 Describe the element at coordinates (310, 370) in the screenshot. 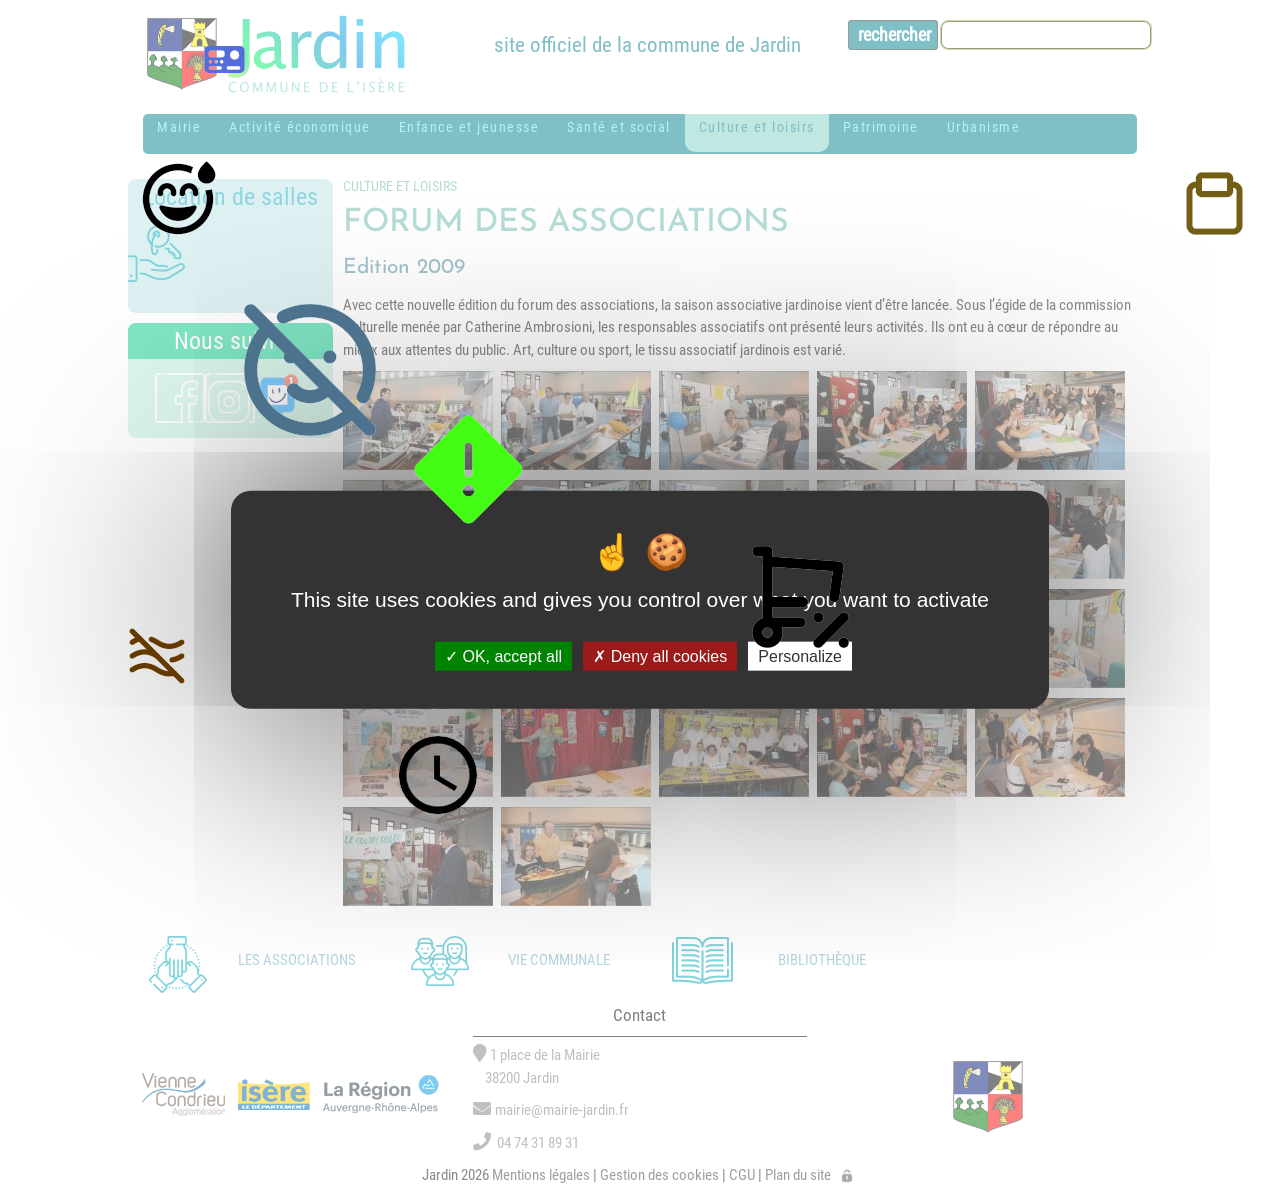

I see `disable mood or emotion tracking` at that location.